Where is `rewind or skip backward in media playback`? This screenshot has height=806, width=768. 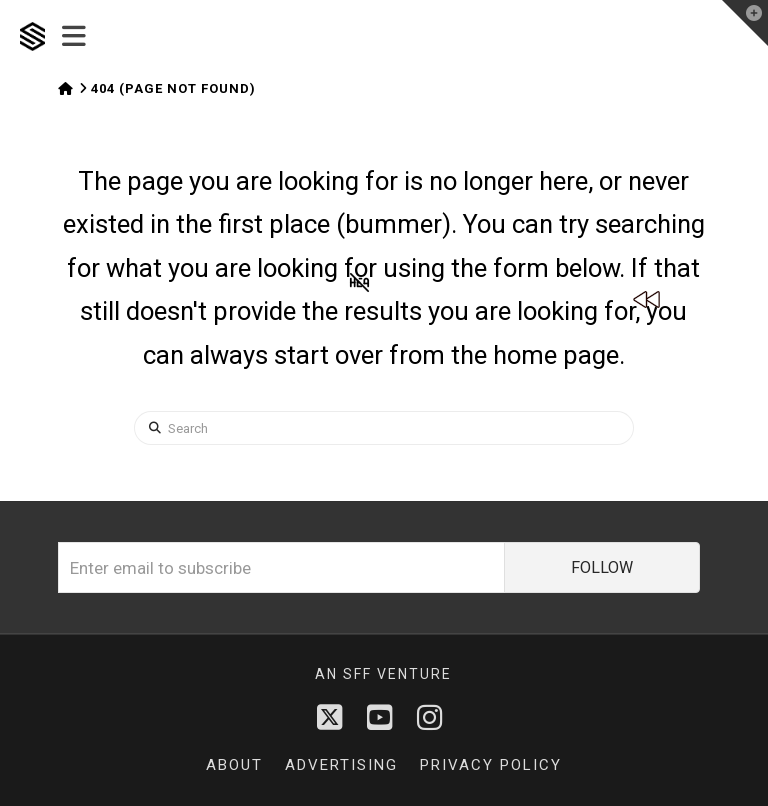 rewind or skip backward in media playback is located at coordinates (647, 299).